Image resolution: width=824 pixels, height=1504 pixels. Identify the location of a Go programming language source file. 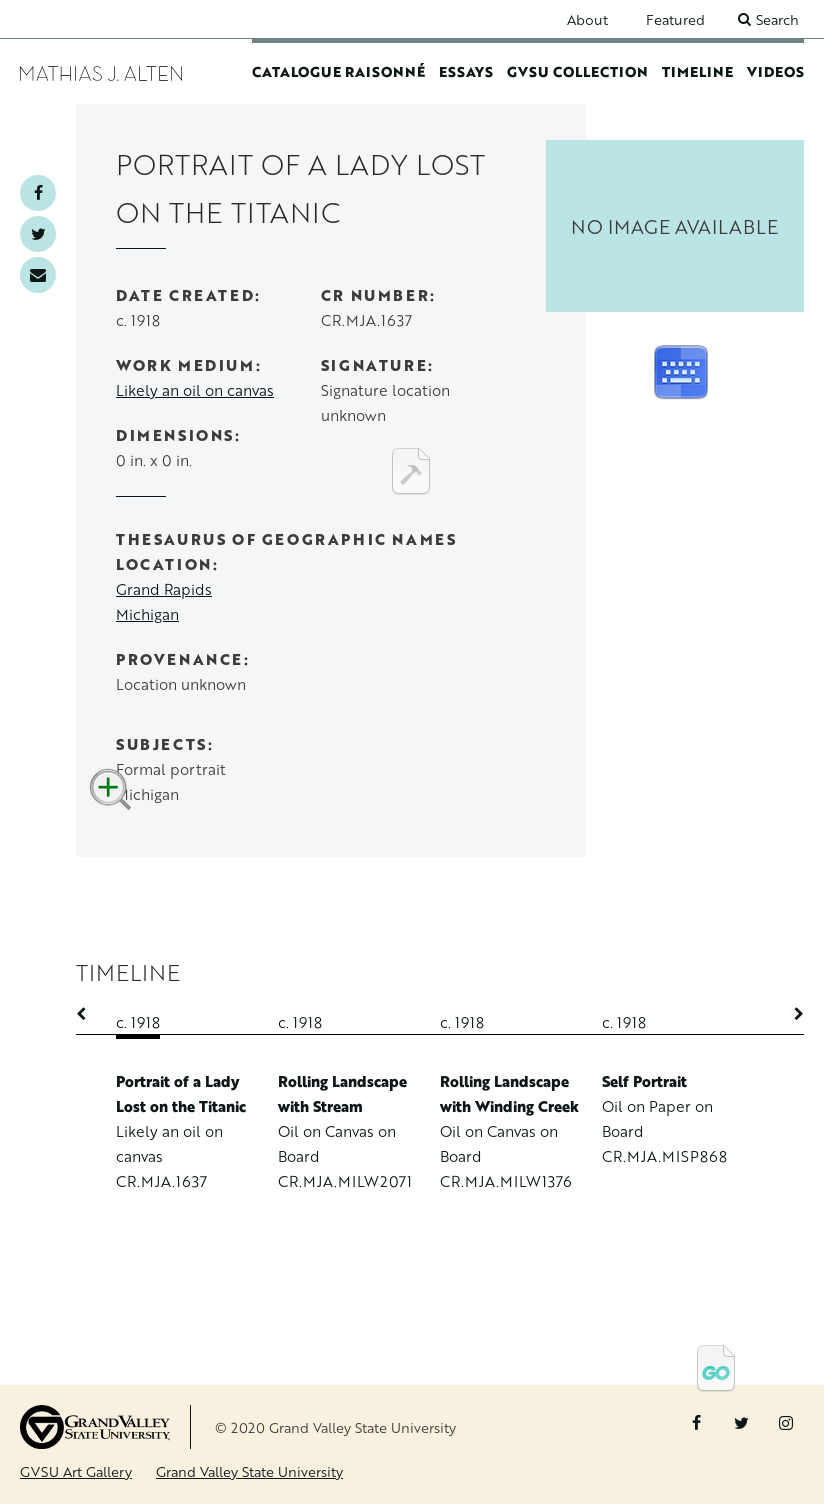
(716, 1368).